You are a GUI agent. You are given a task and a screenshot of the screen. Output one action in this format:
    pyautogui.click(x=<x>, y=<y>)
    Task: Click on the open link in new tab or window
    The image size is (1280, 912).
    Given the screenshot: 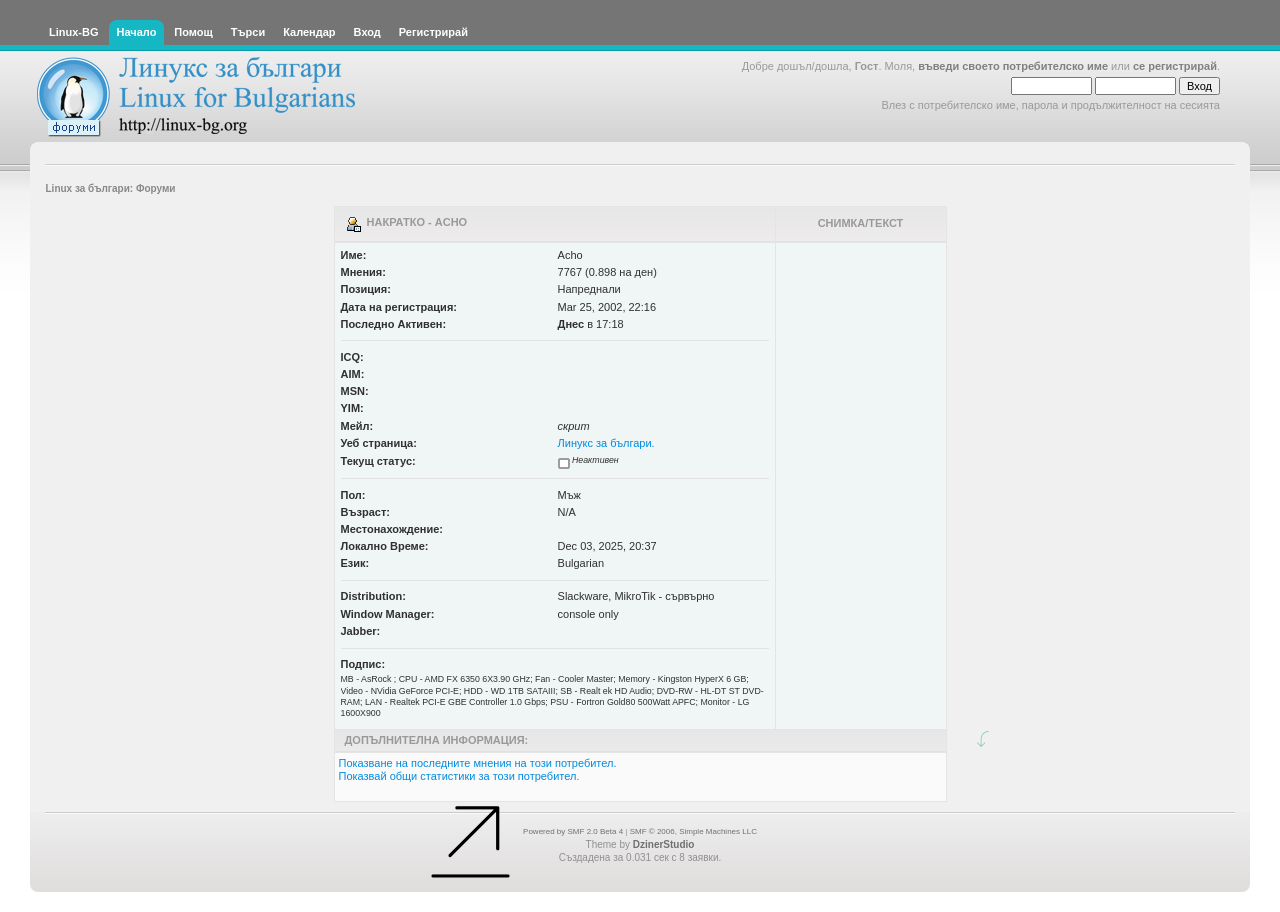 What is the action you would take?
    pyautogui.click(x=470, y=838)
    